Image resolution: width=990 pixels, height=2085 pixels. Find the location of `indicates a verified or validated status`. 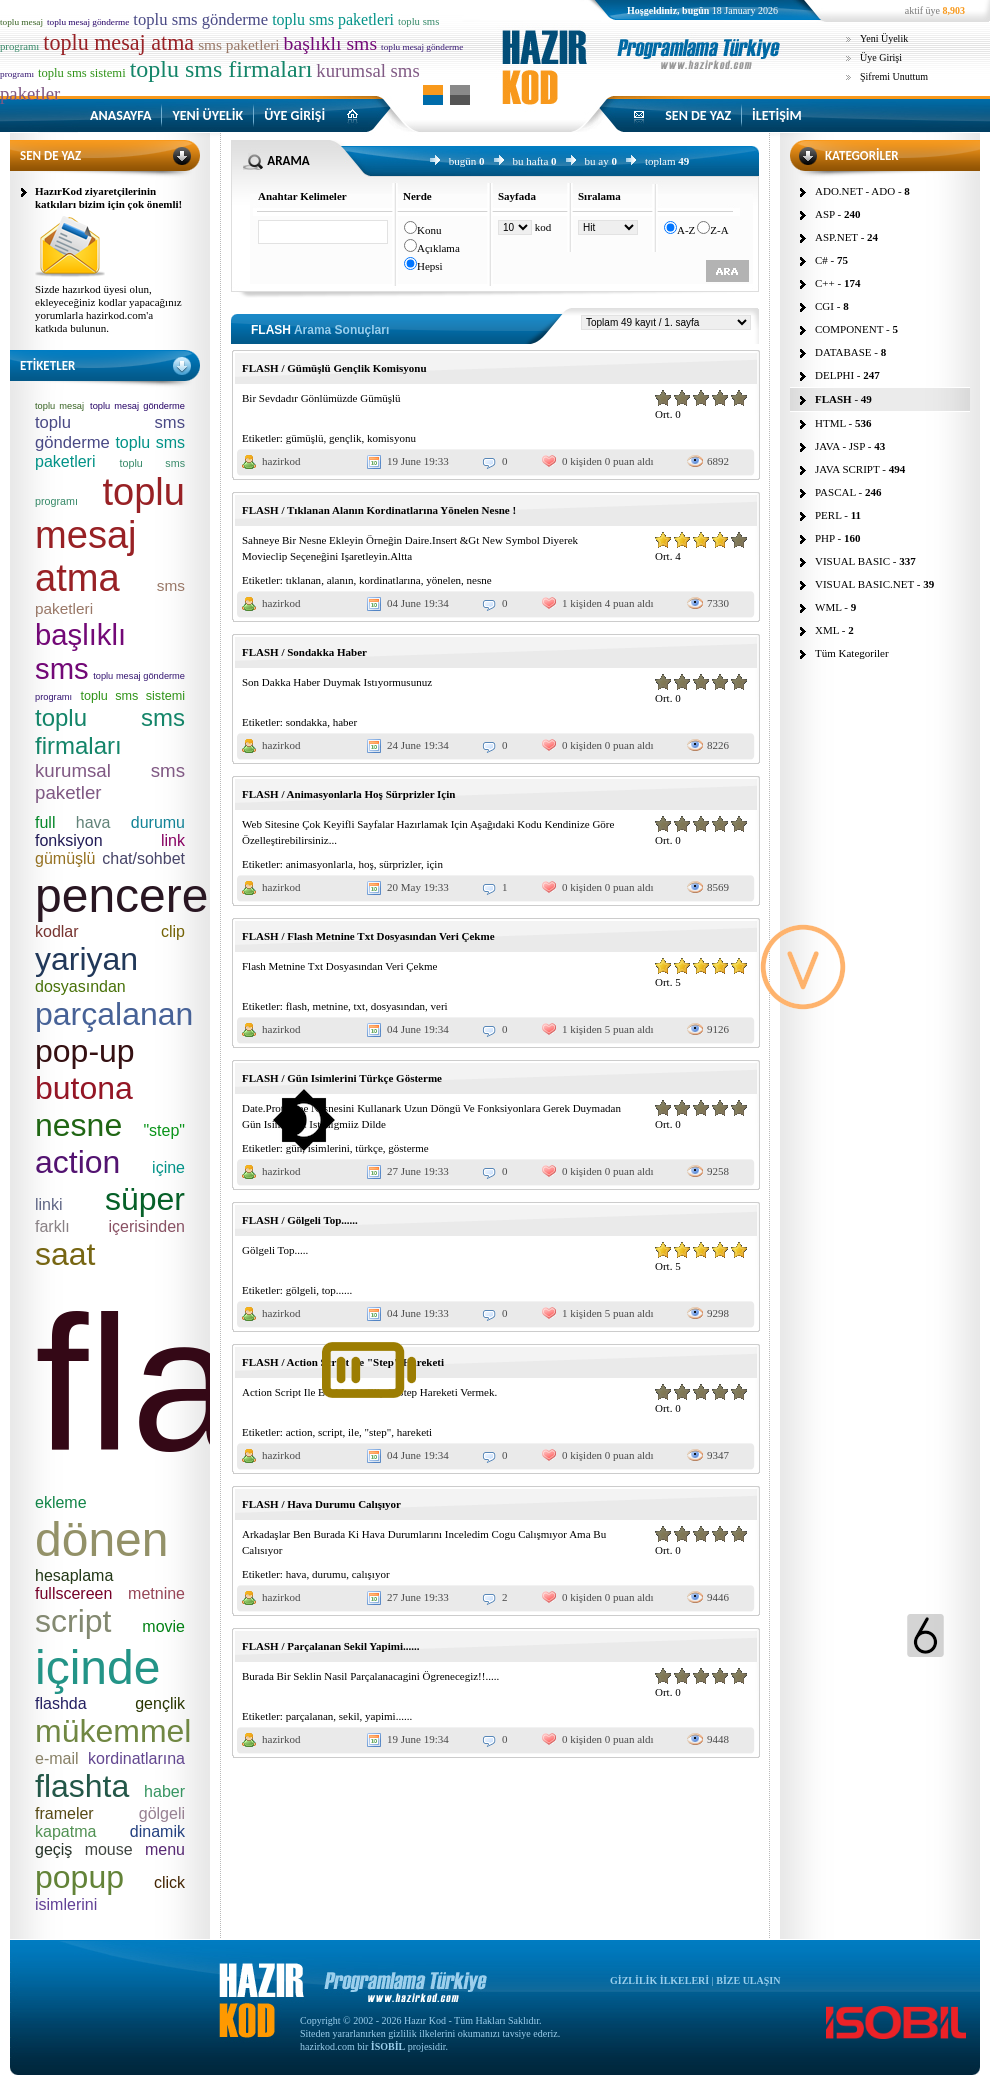

indicates a verified or validated status is located at coordinates (803, 967).